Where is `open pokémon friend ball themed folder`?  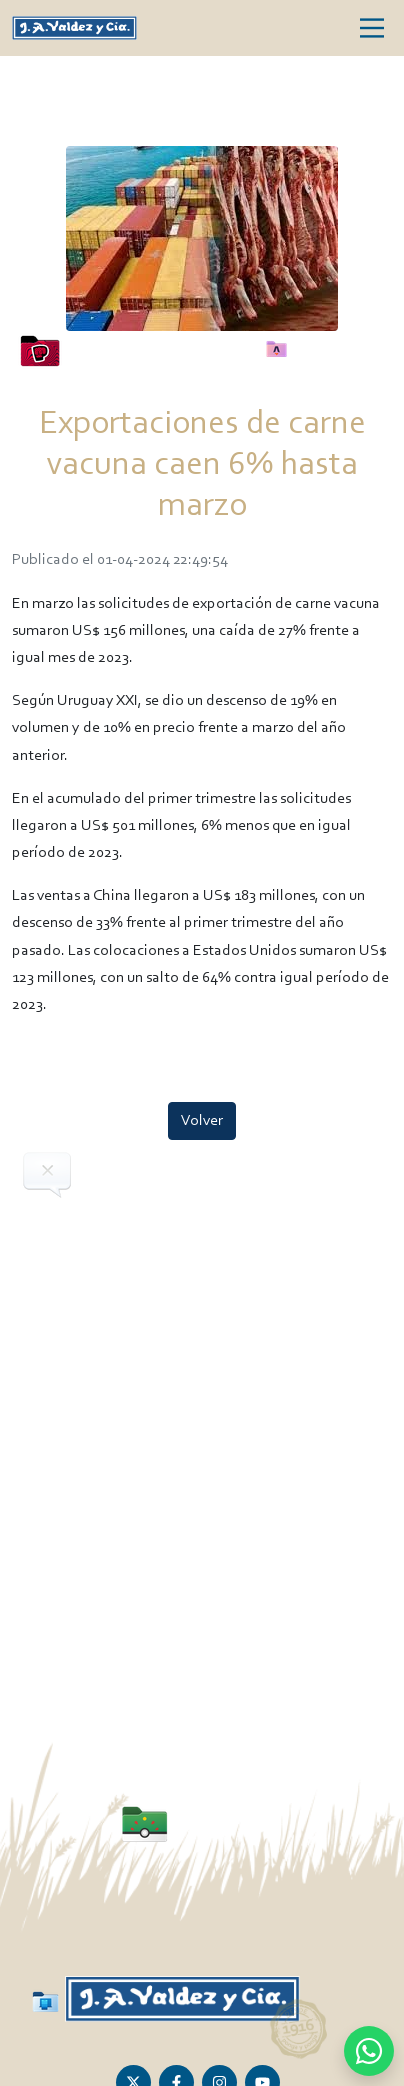 open pokémon friend ball themed folder is located at coordinates (144, 1825).